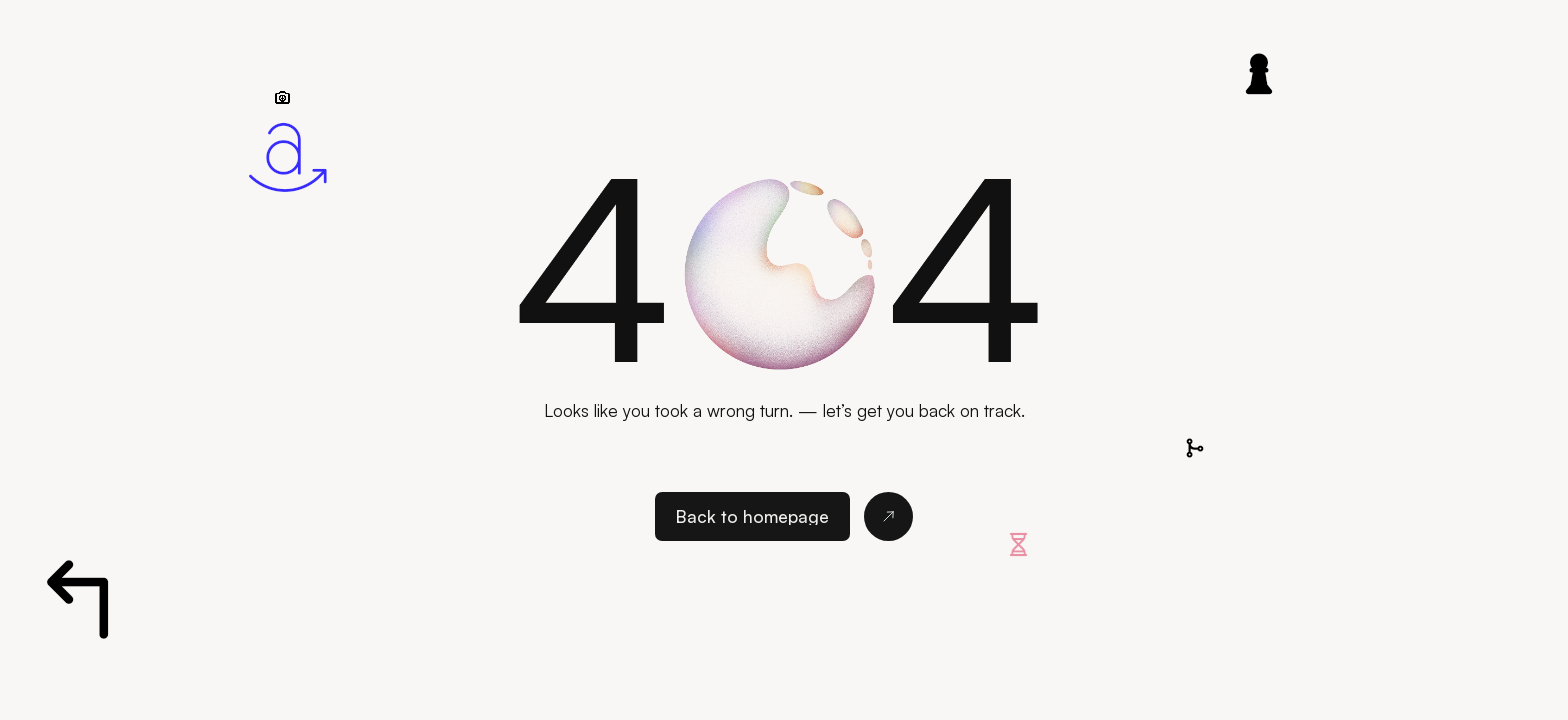 The width and height of the screenshot is (1568, 720). I want to click on indicates loading or processing in progress, so click(1018, 544).